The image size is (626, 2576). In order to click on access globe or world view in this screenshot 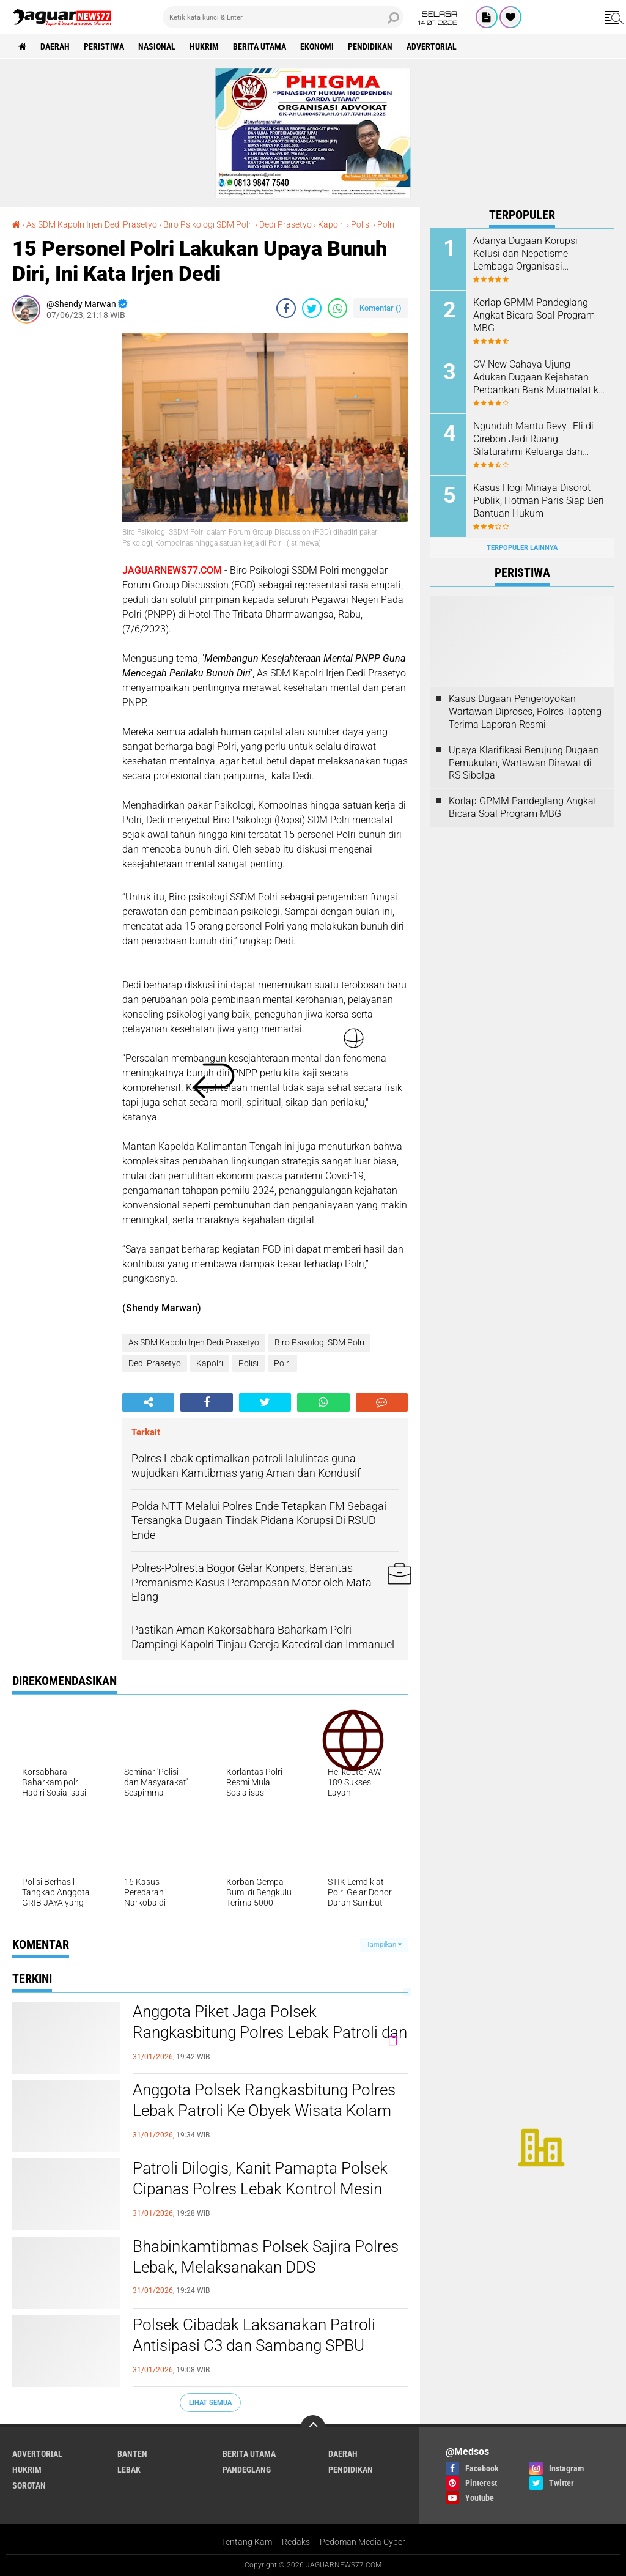, I will do `click(353, 1038)`.